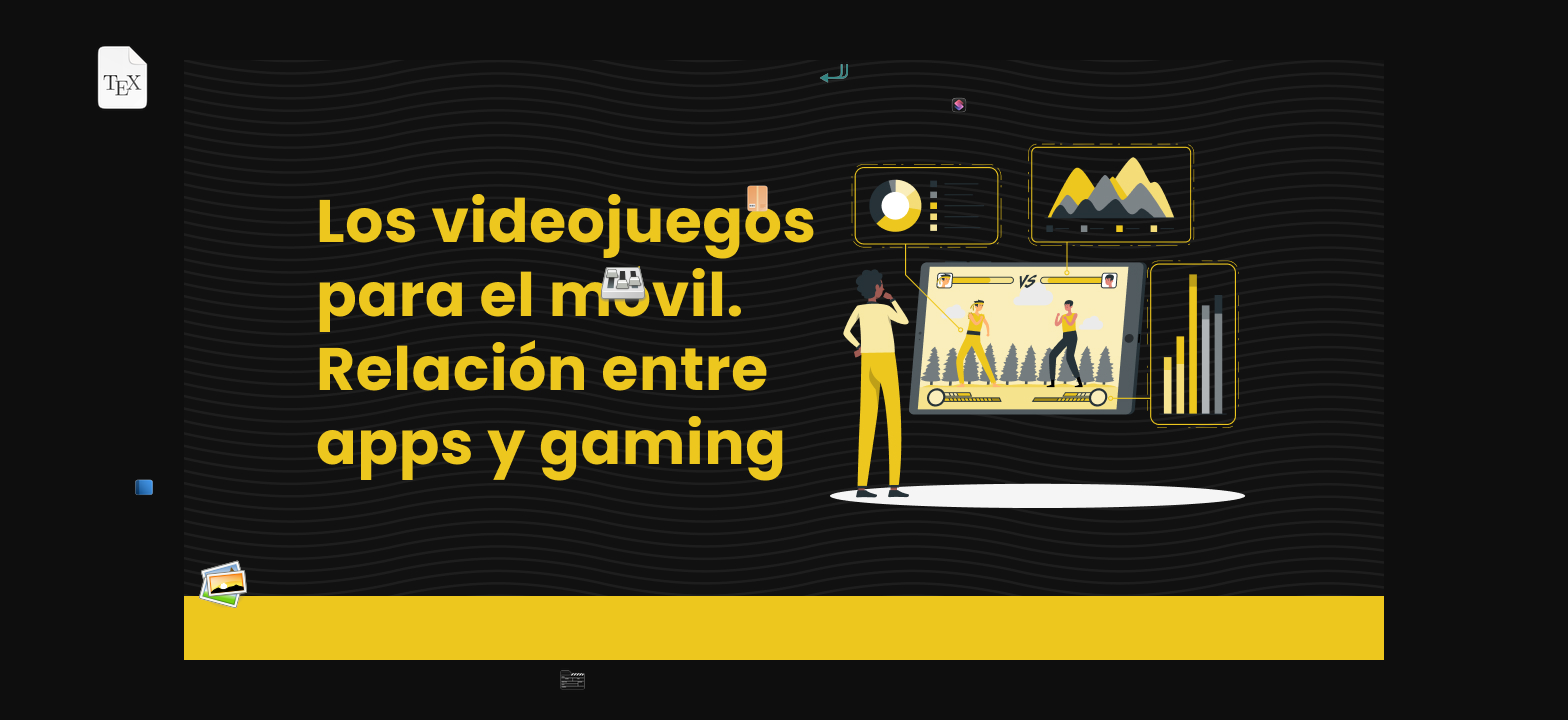  Describe the element at coordinates (757, 198) in the screenshot. I see `a software package or archive file` at that location.